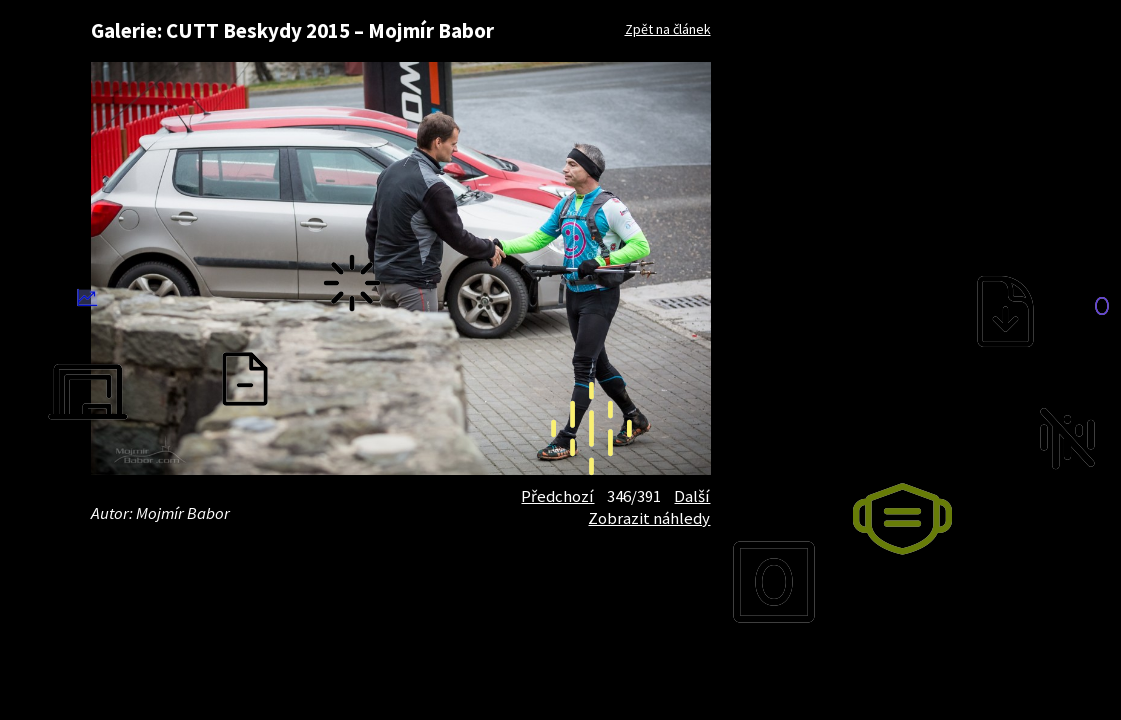 The height and width of the screenshot is (720, 1121). I want to click on indicates zero or no items, so click(1102, 306).